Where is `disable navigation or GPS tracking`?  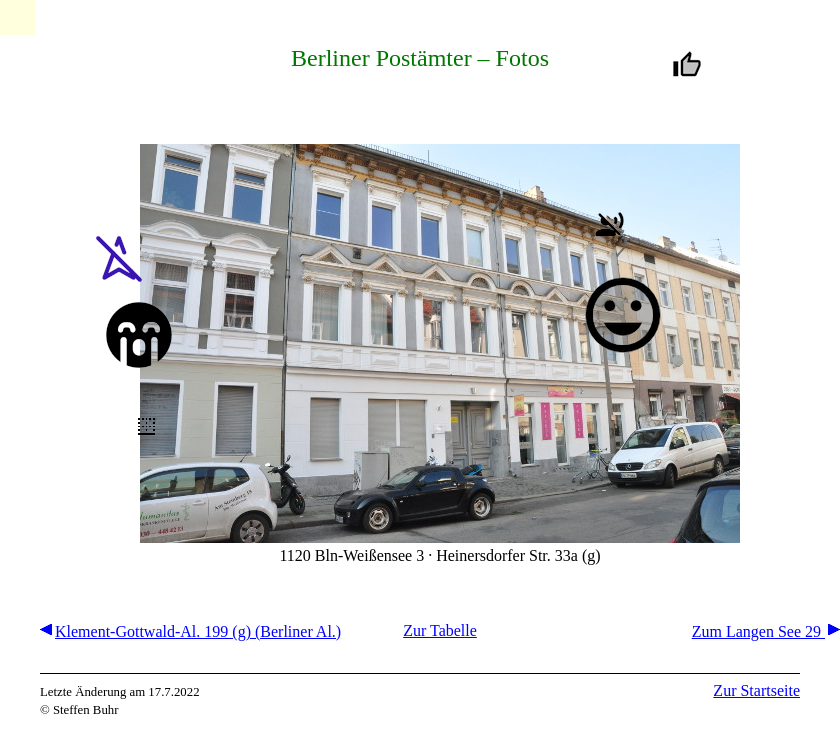 disable navigation or GPS tracking is located at coordinates (119, 259).